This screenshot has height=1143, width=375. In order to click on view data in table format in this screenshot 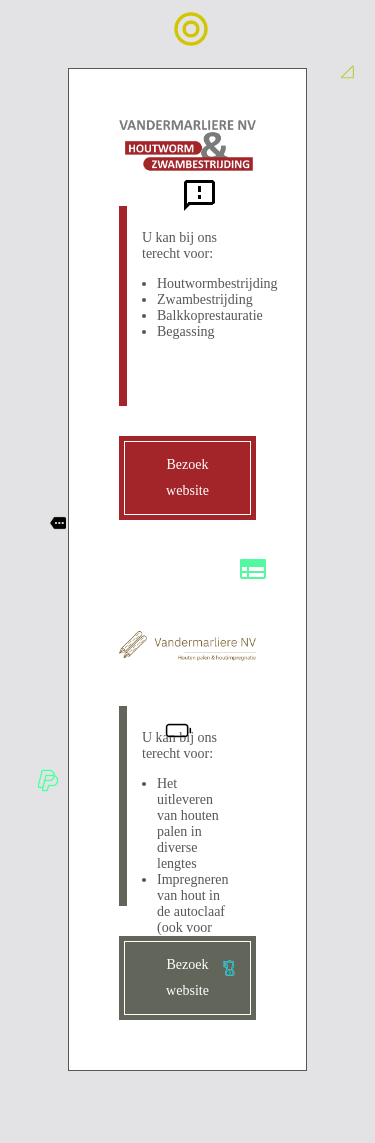, I will do `click(253, 569)`.